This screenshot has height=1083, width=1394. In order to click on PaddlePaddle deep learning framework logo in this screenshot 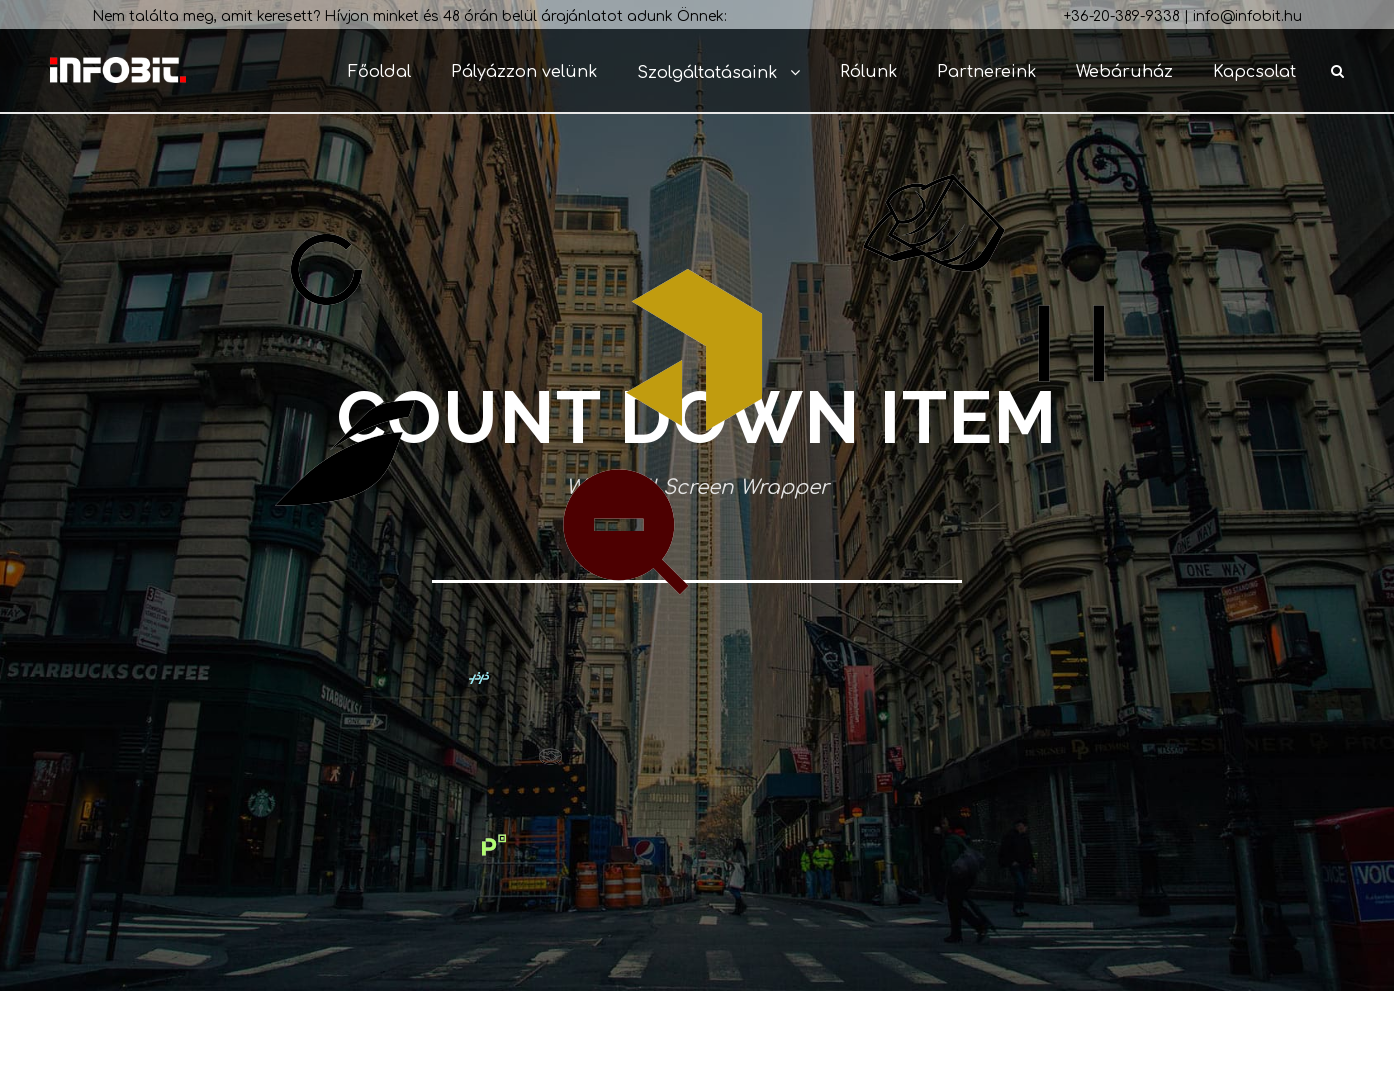, I will do `click(479, 678)`.